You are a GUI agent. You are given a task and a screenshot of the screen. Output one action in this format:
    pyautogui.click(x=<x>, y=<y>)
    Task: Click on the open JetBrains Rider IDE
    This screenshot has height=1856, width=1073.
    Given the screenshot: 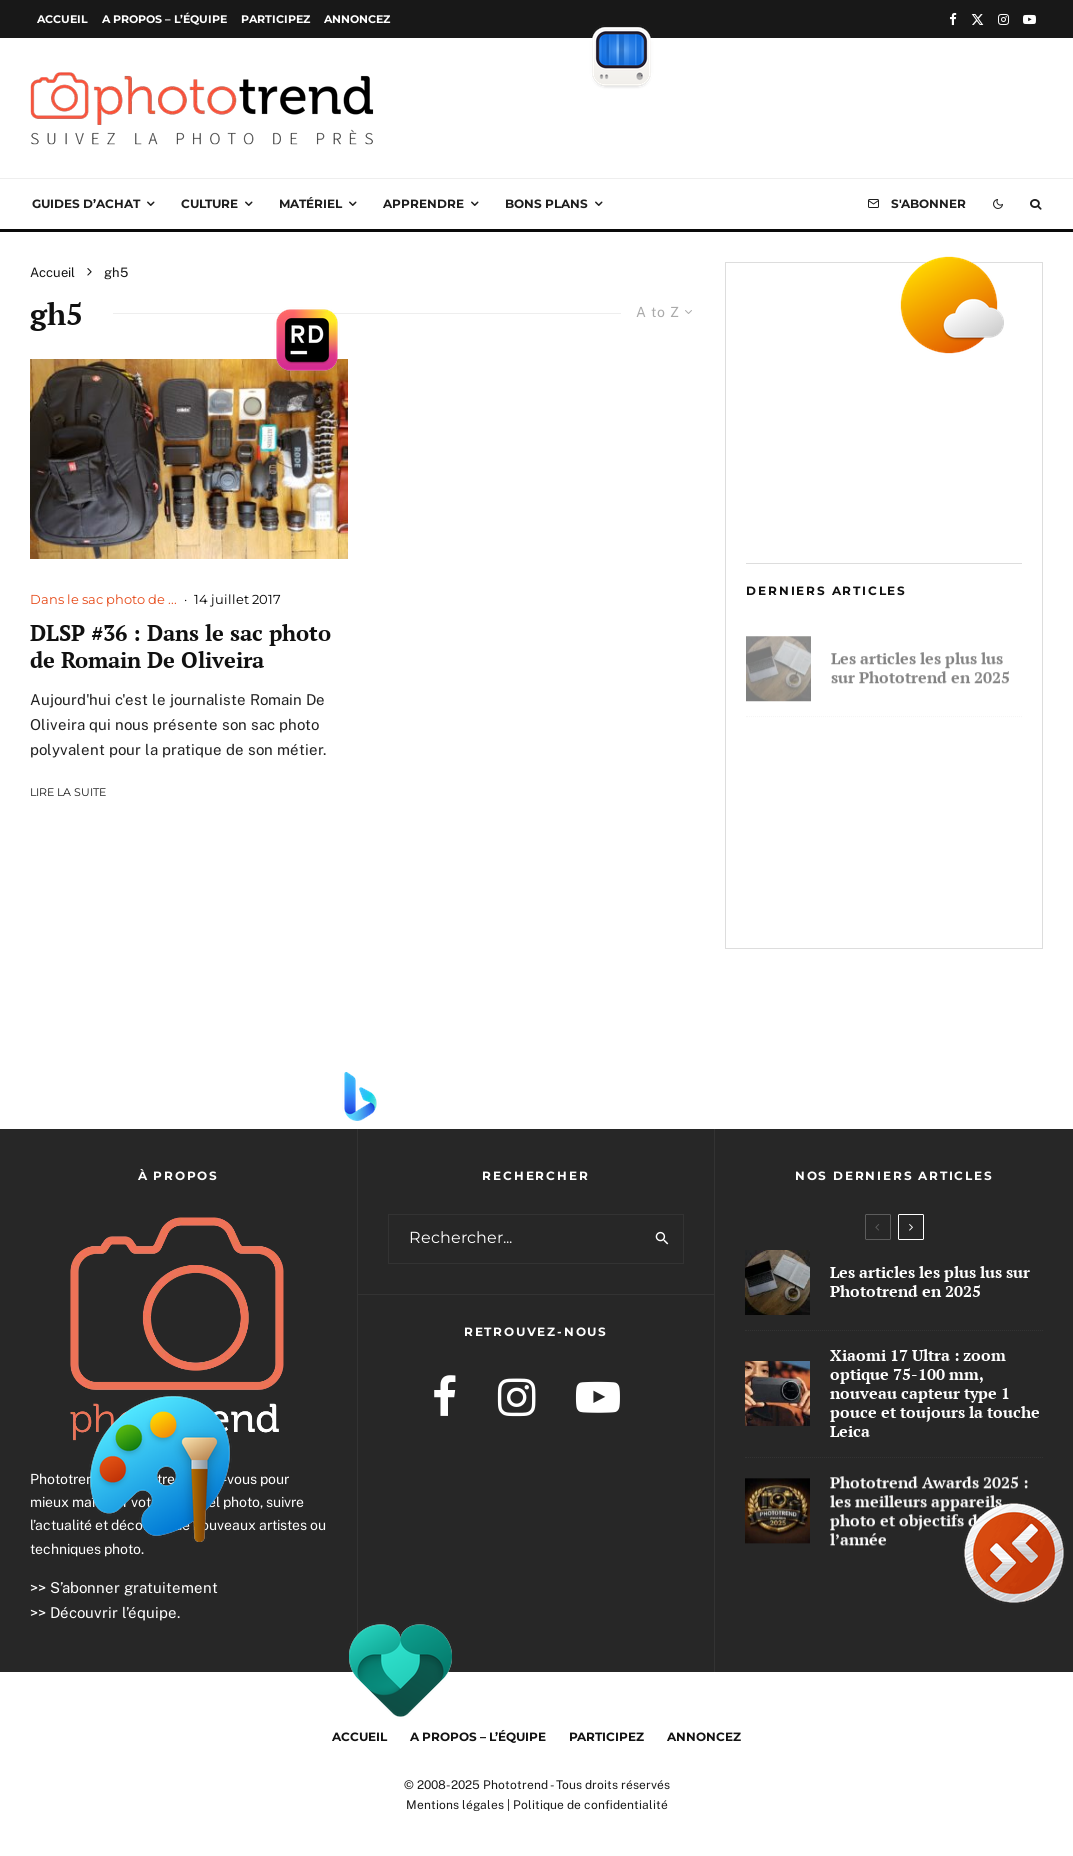 What is the action you would take?
    pyautogui.click(x=307, y=340)
    